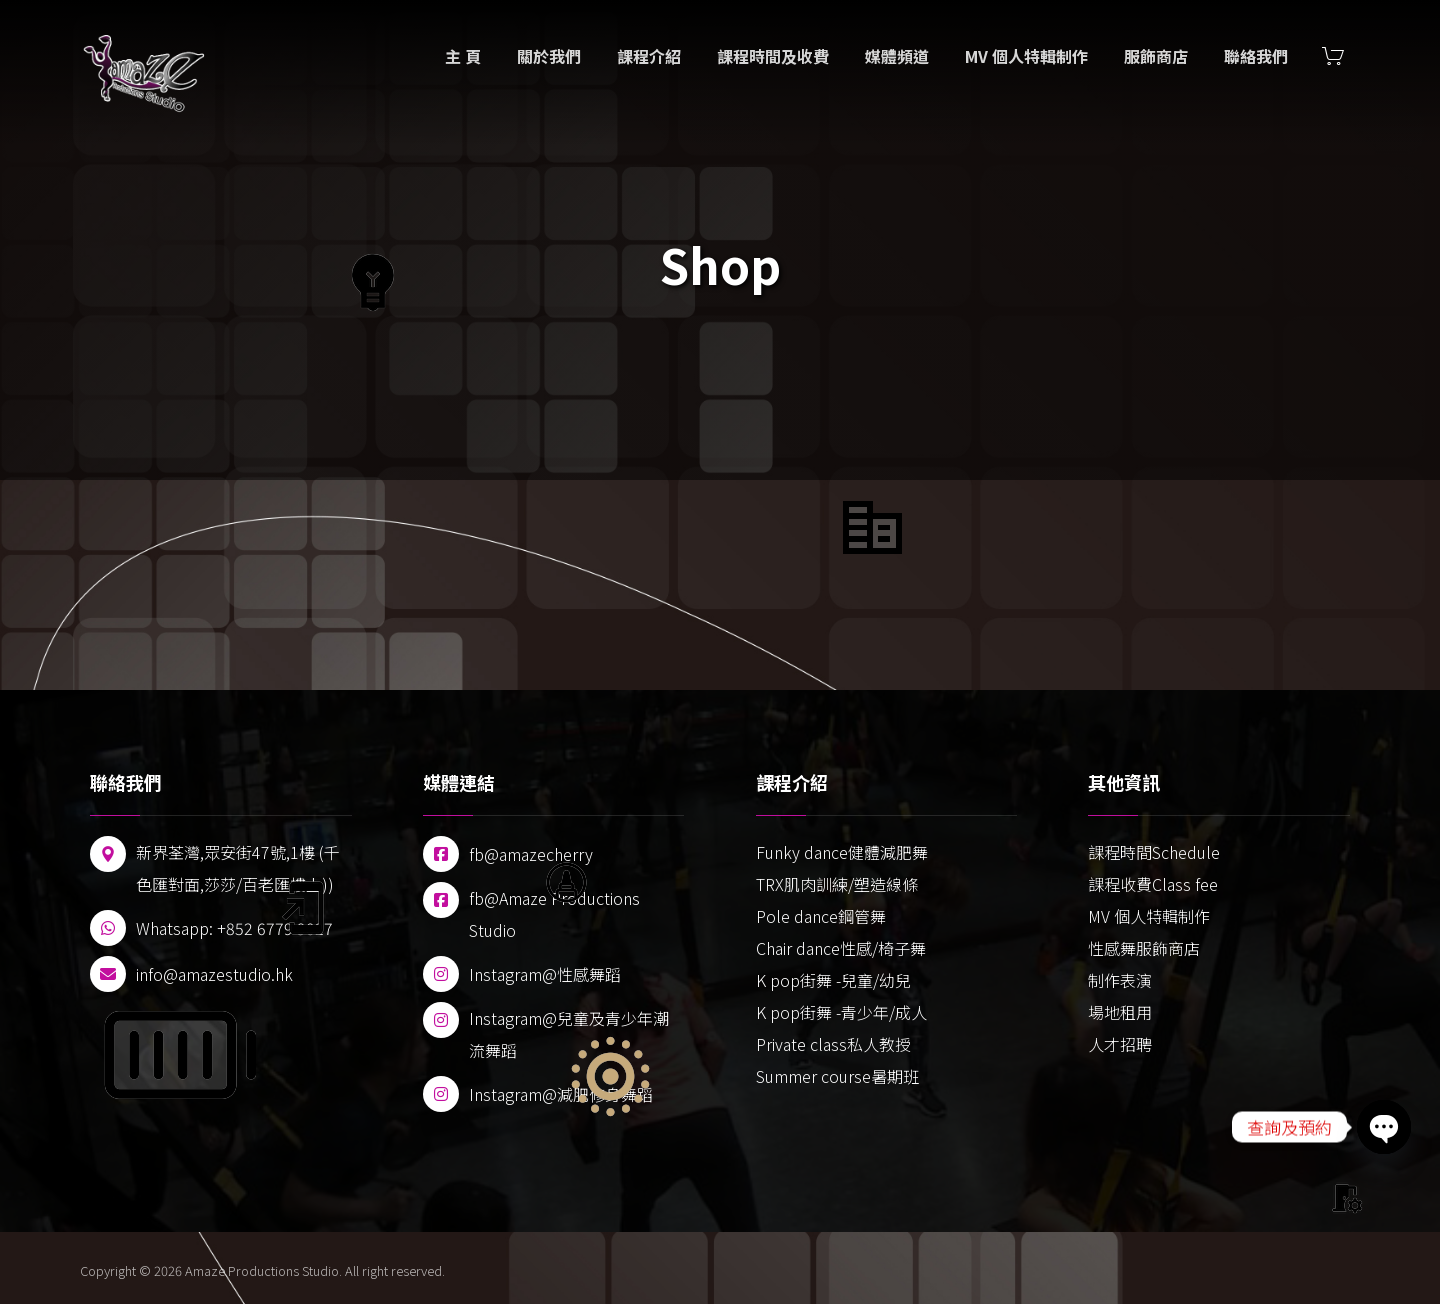  What do you see at coordinates (872, 527) in the screenshot?
I see `view company or organization details` at bounding box center [872, 527].